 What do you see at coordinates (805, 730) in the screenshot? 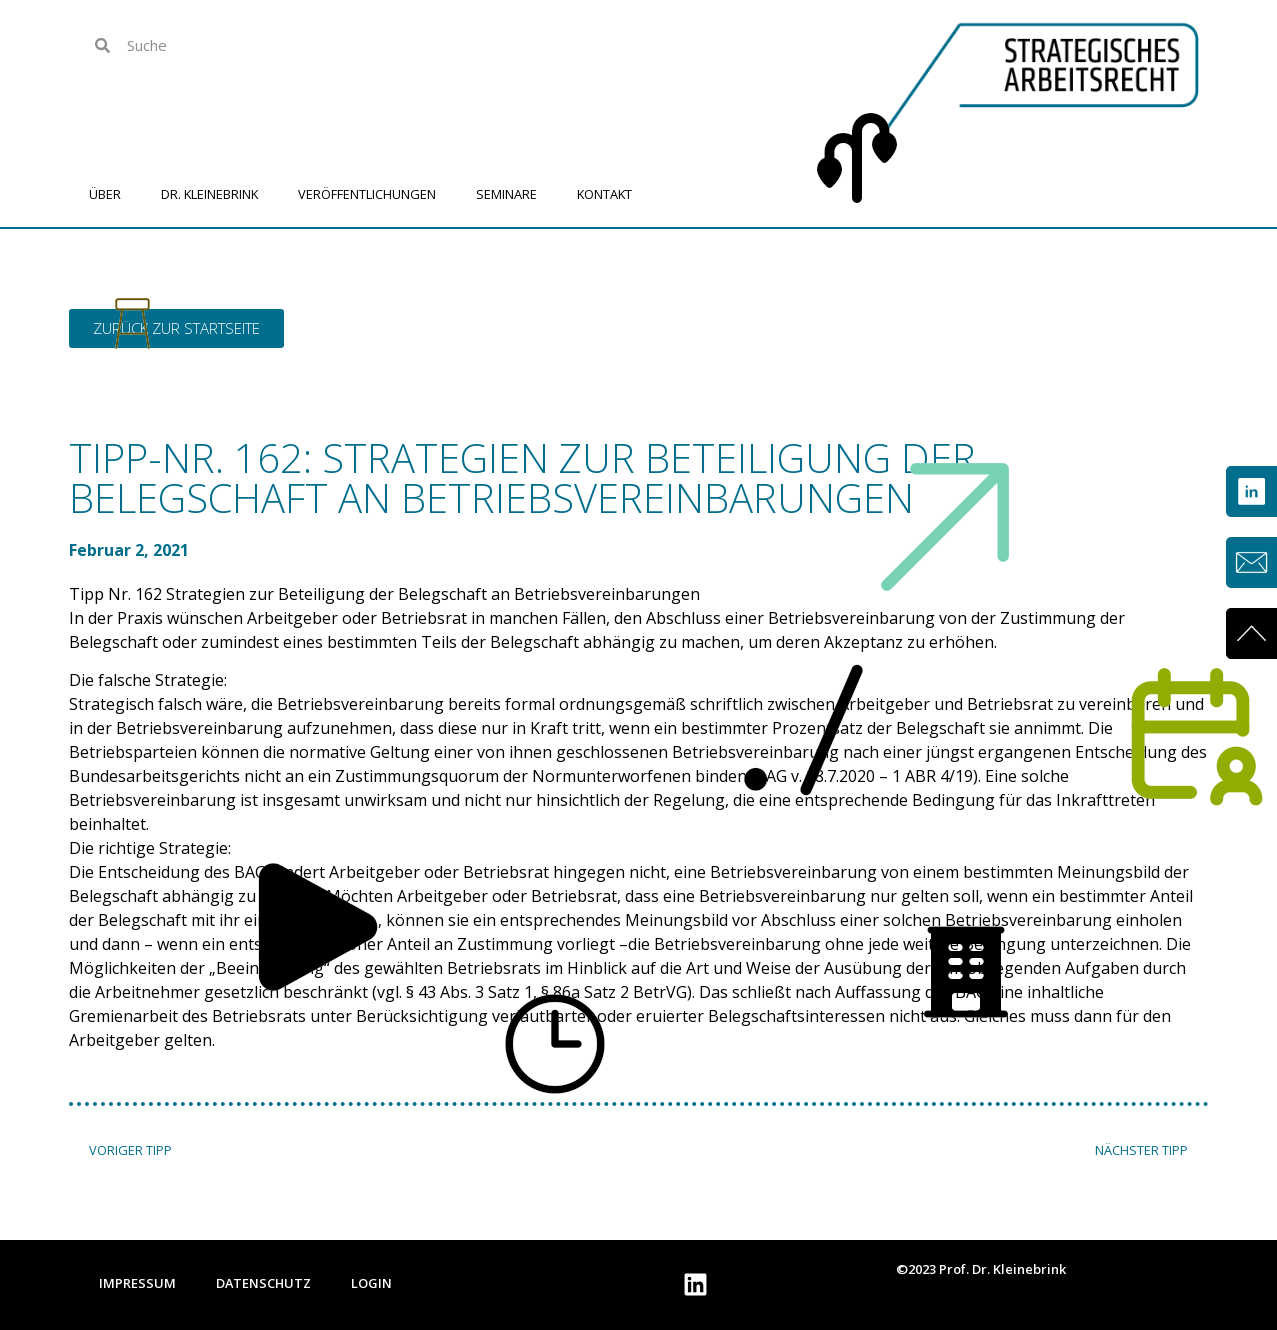
I see `indicates a relative file path reference` at bounding box center [805, 730].